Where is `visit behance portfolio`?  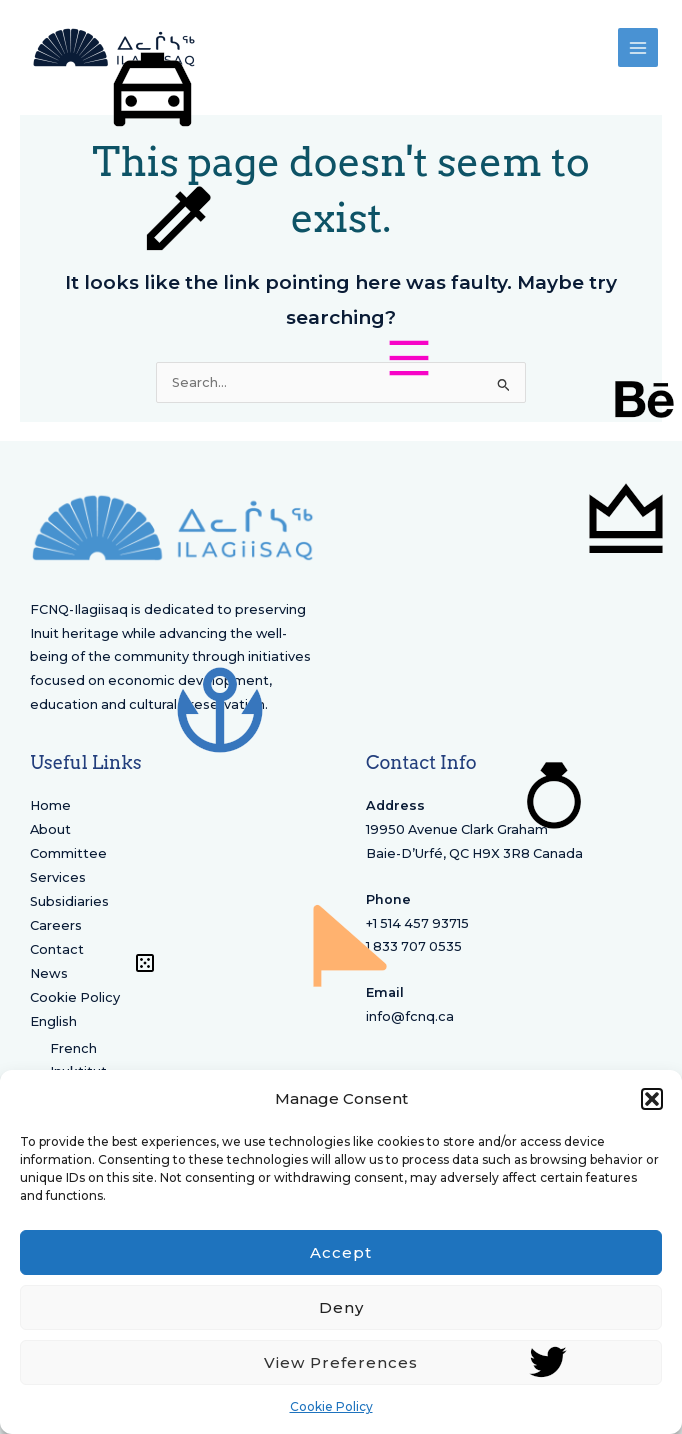
visit behance portfolio is located at coordinates (644, 399).